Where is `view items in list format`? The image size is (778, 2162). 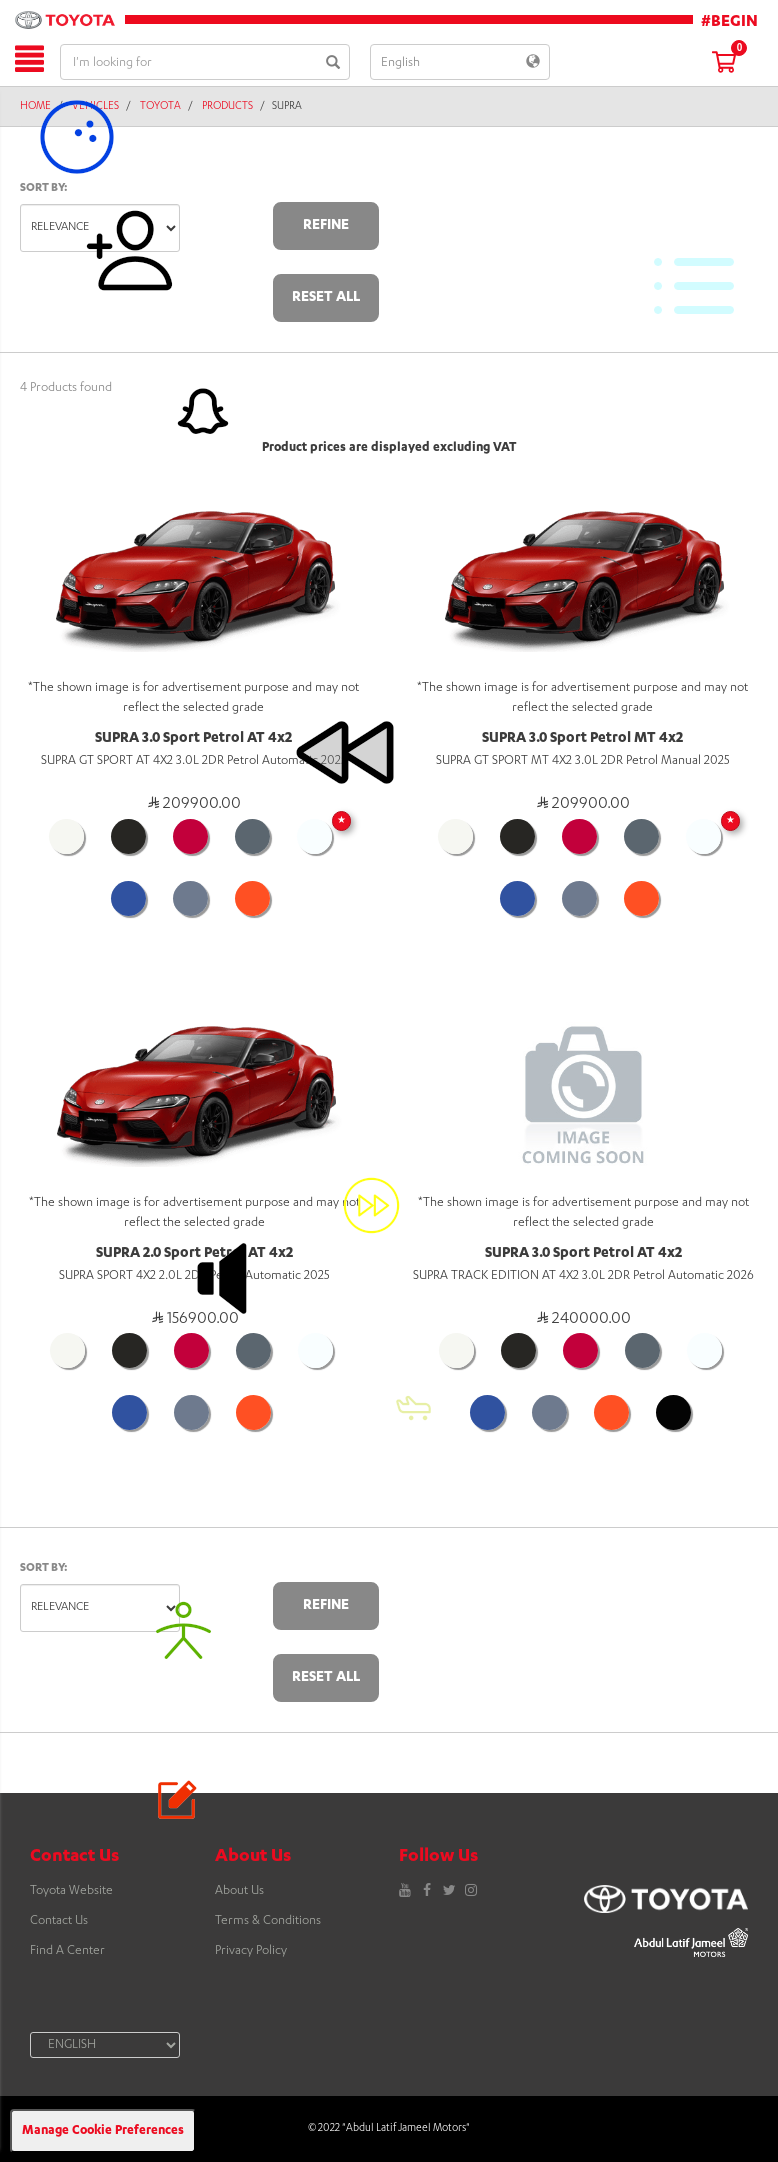 view items in list format is located at coordinates (694, 286).